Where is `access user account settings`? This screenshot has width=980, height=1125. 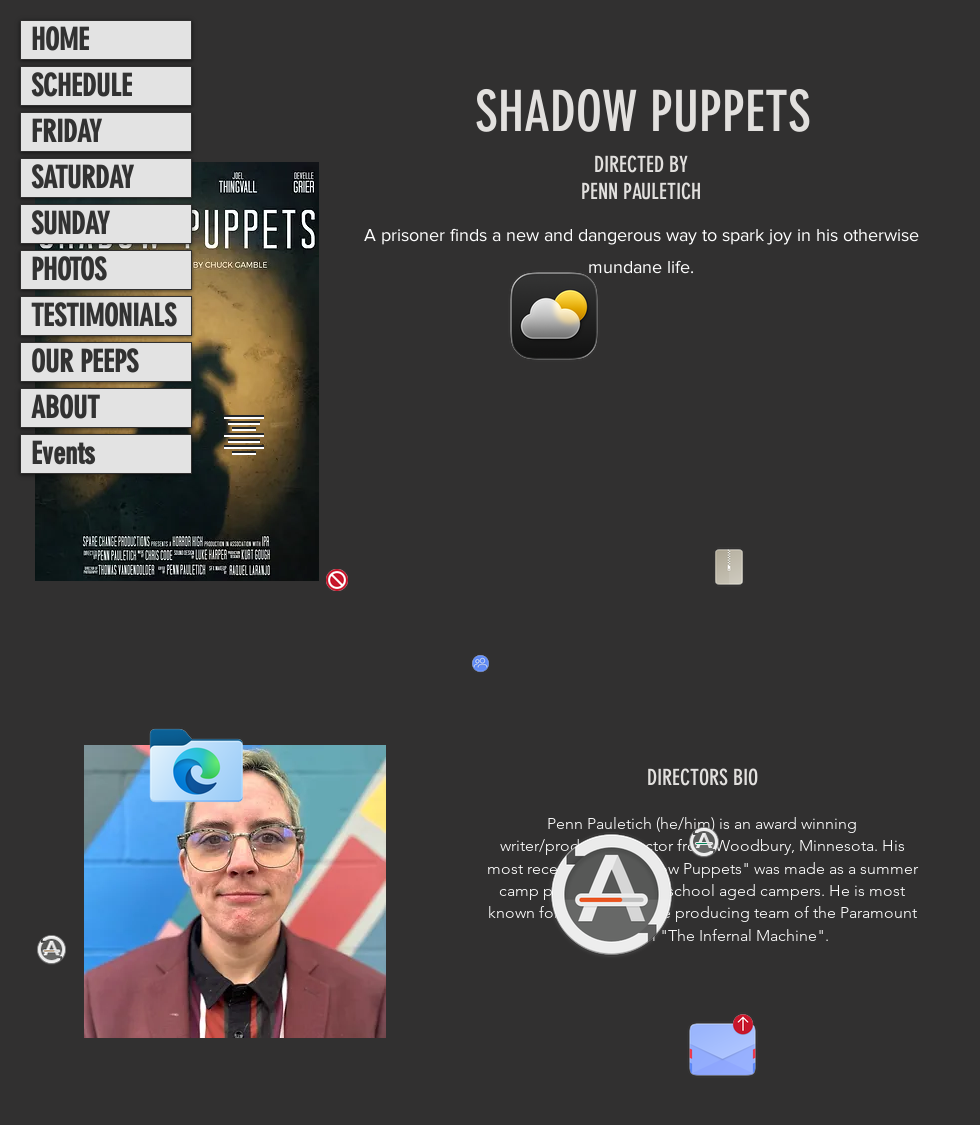
access user account settings is located at coordinates (480, 663).